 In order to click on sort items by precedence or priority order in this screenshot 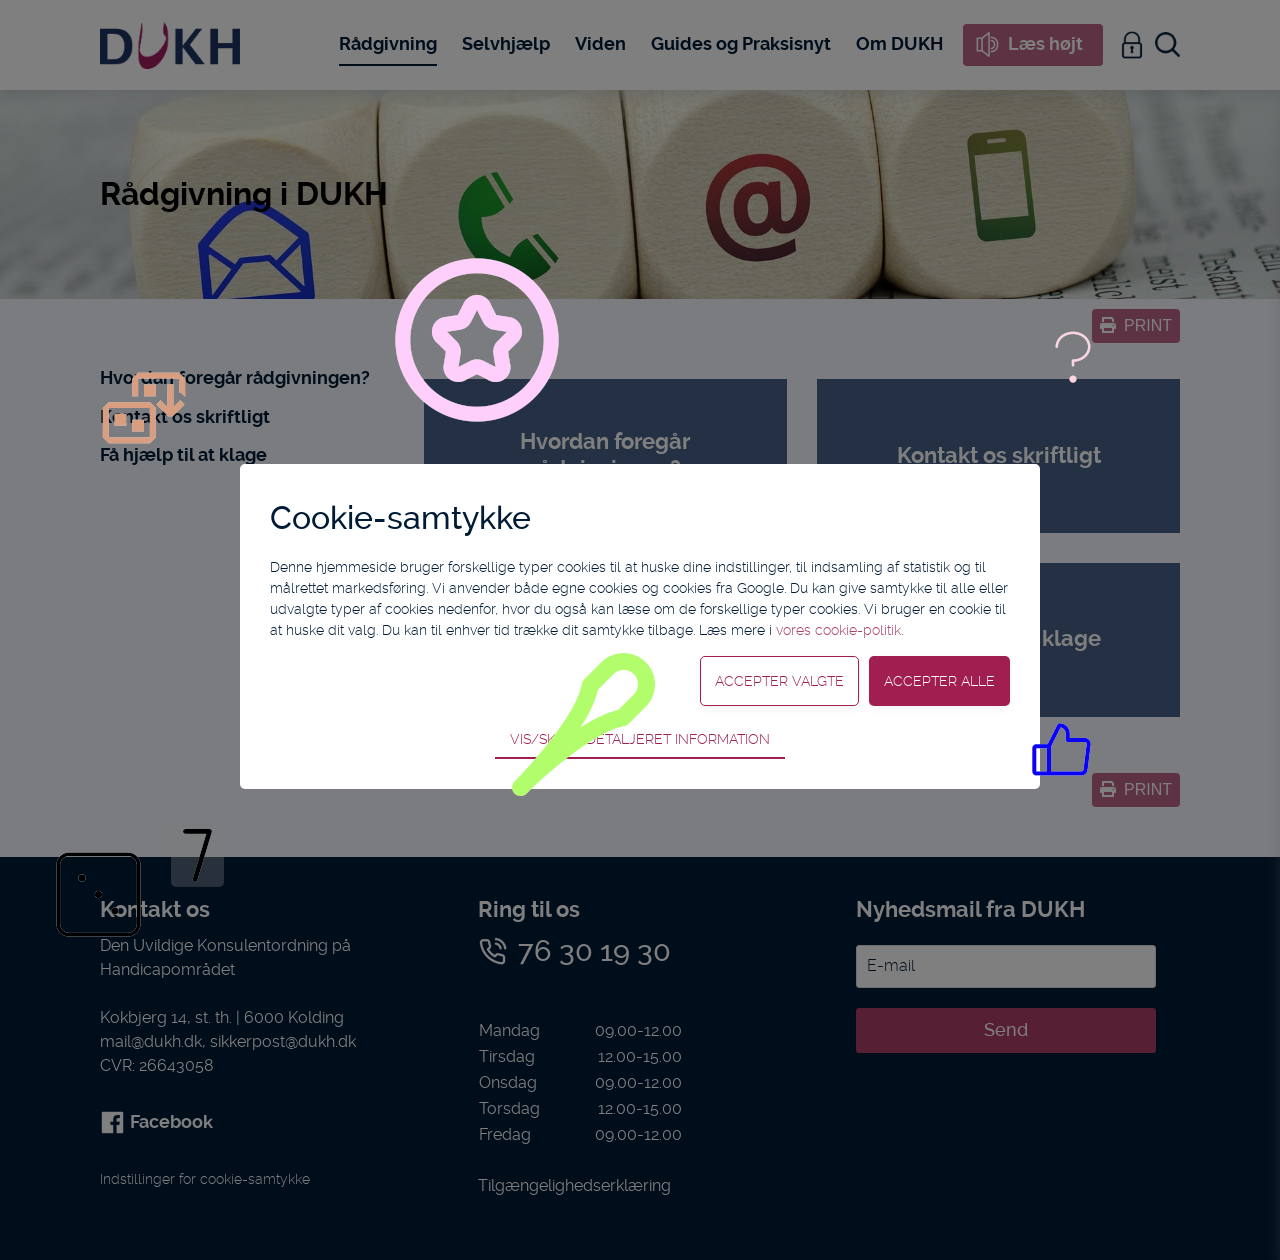, I will do `click(144, 408)`.